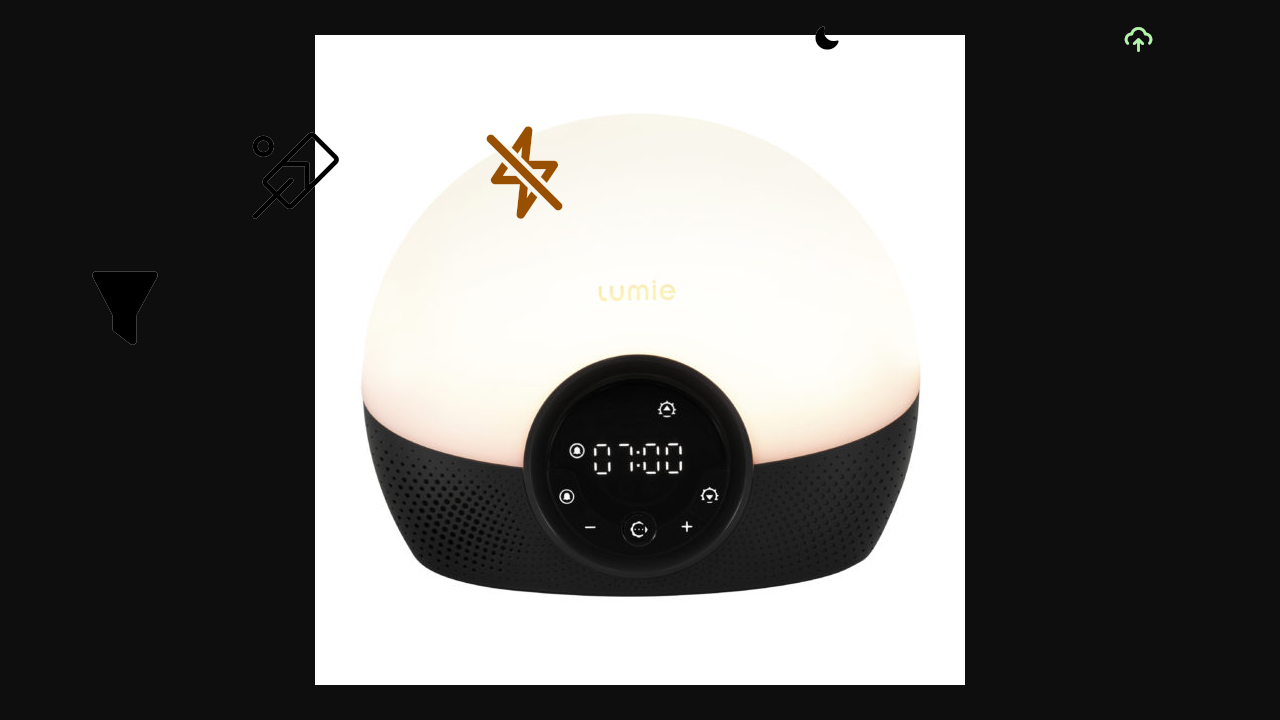 The width and height of the screenshot is (1280, 720). Describe the element at coordinates (1138, 39) in the screenshot. I see `upload file to cloud storage` at that location.